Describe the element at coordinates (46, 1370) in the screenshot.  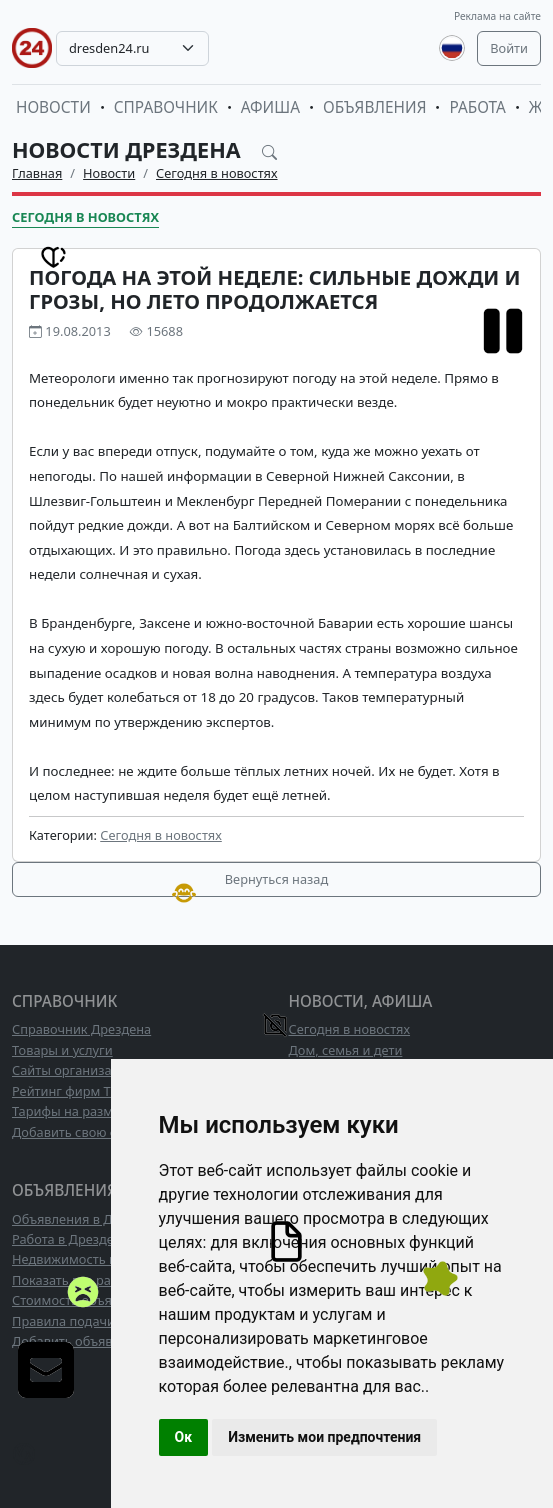
I see `open your email inbox` at that location.